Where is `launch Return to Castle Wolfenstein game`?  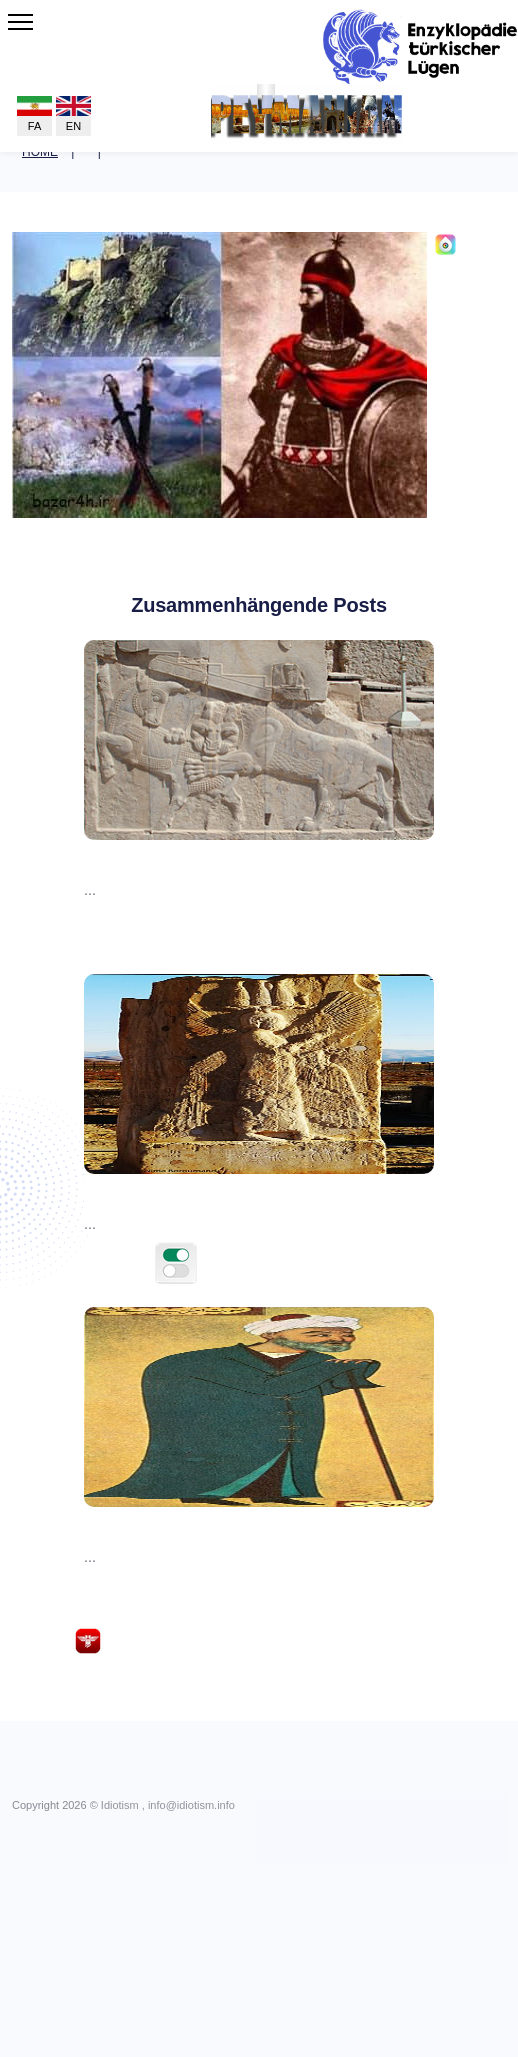 launch Return to Castle Wolfenstein game is located at coordinates (88, 1641).